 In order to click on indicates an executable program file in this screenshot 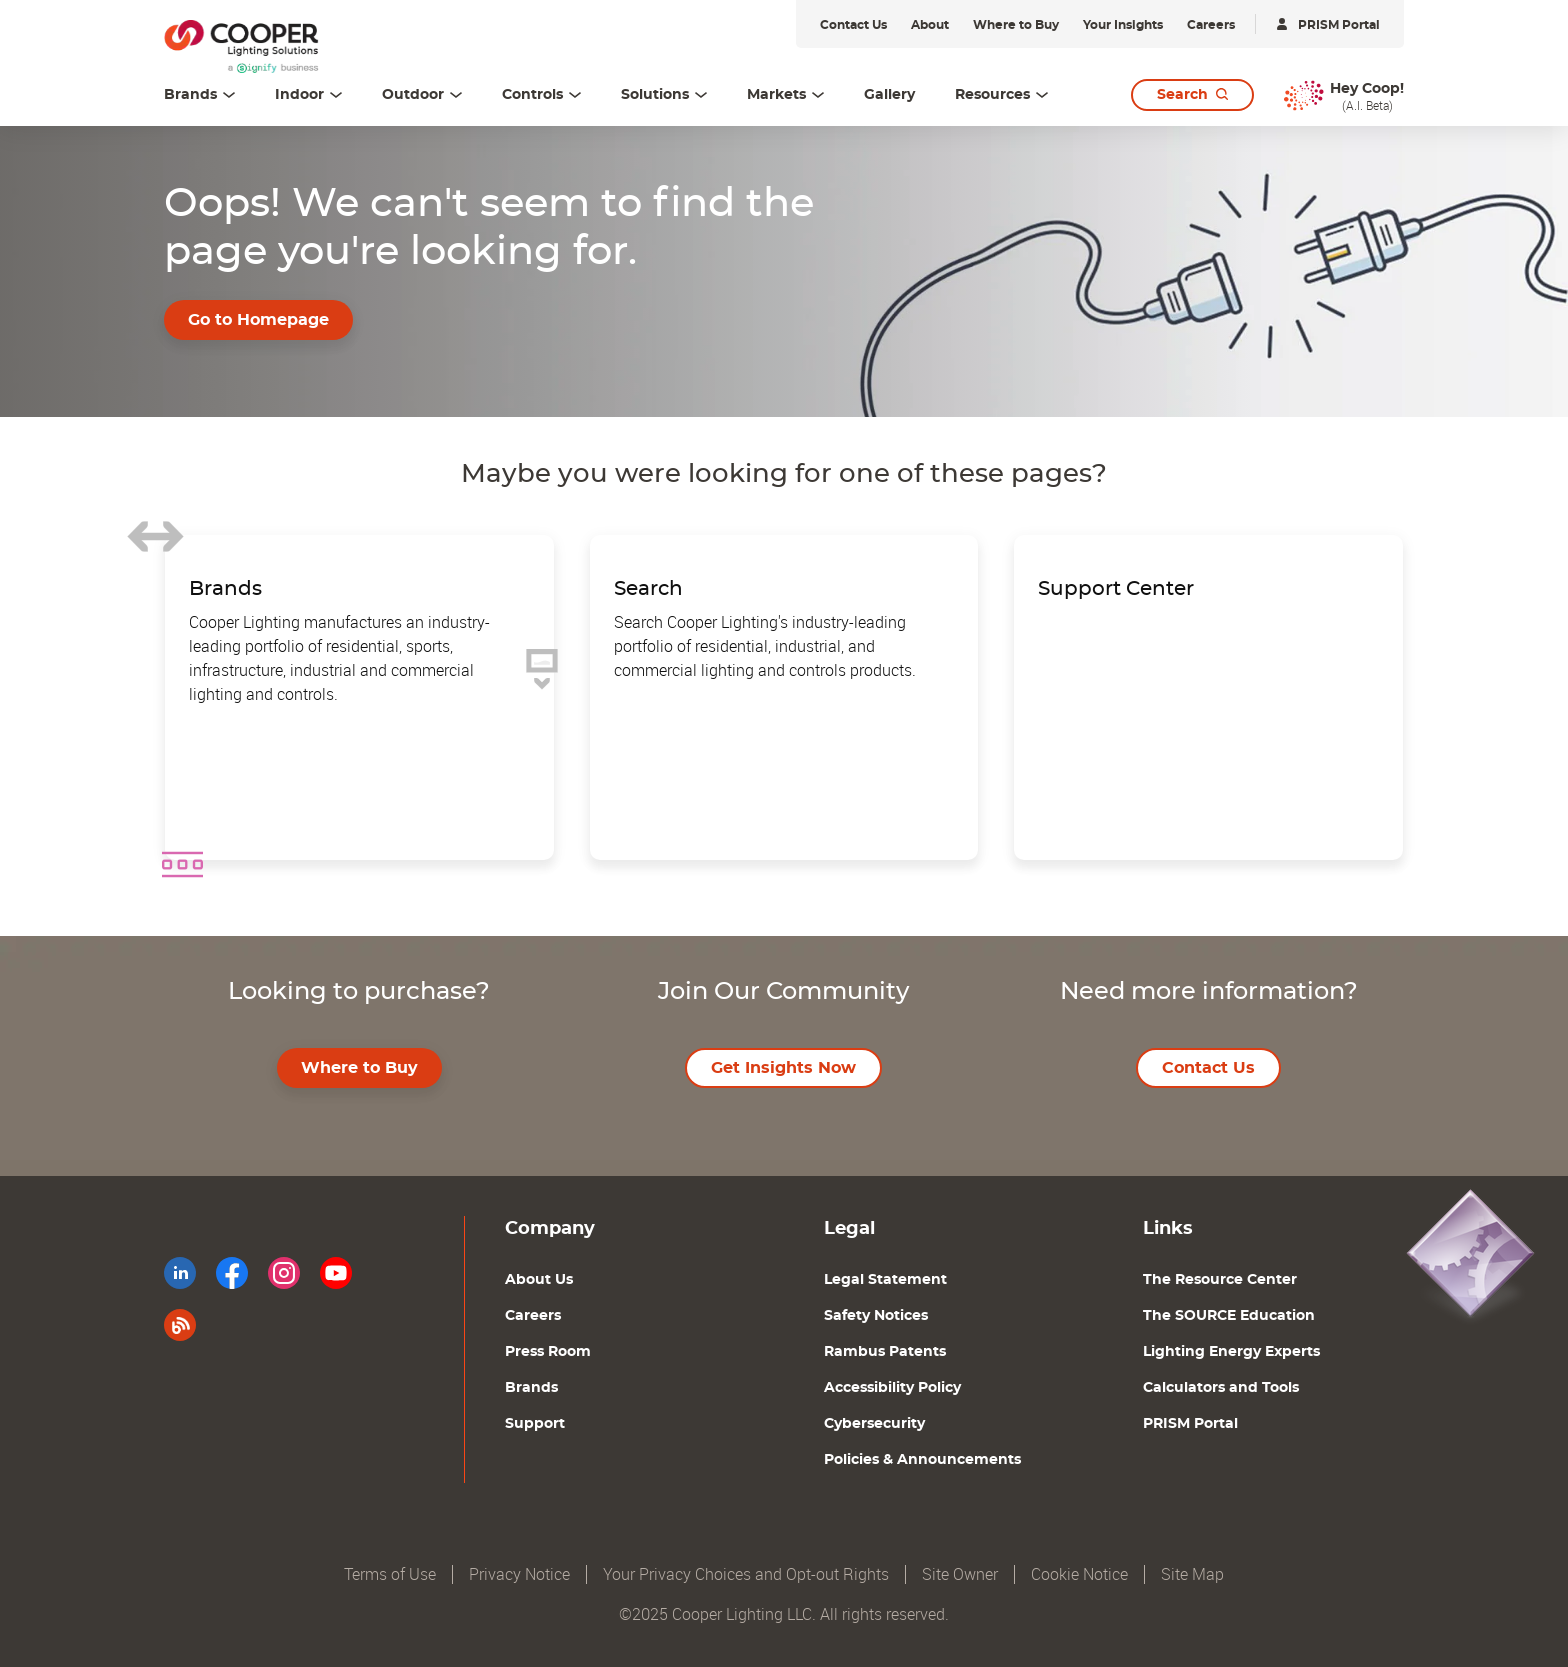, I will do `click(1473, 1257)`.